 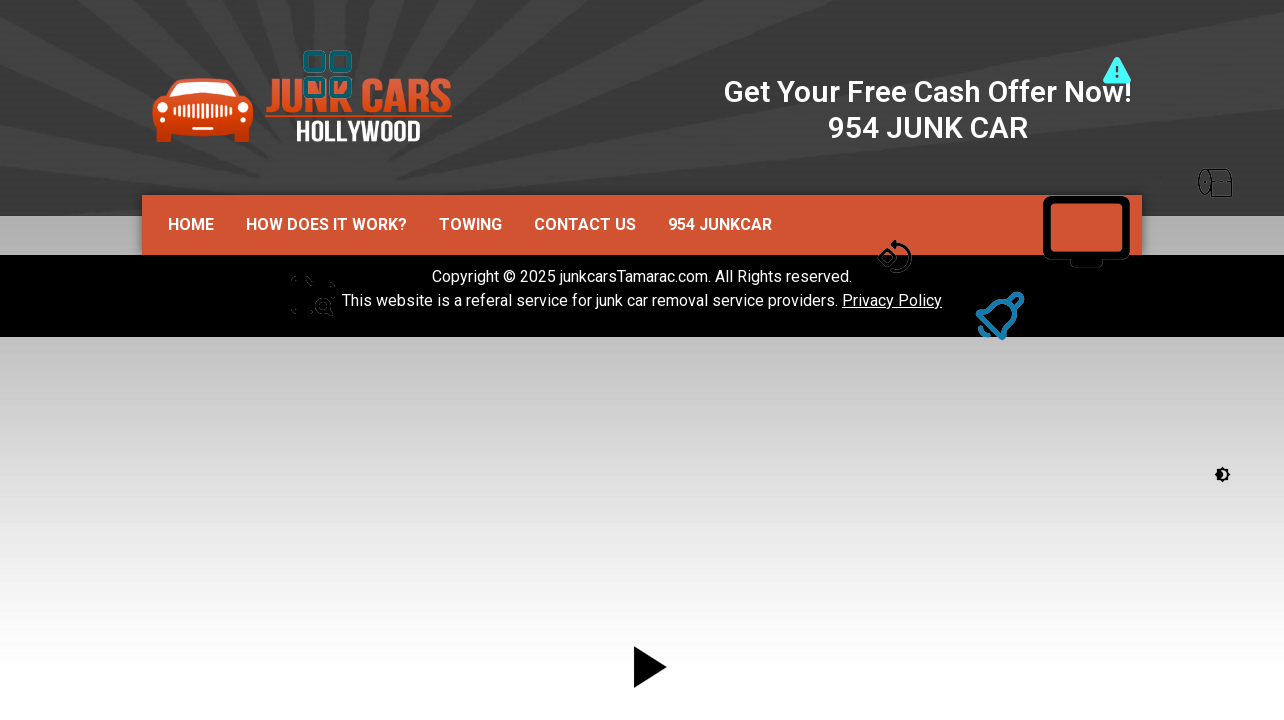 What do you see at coordinates (1222, 474) in the screenshot?
I see `toggle dark mode or night theme` at bounding box center [1222, 474].